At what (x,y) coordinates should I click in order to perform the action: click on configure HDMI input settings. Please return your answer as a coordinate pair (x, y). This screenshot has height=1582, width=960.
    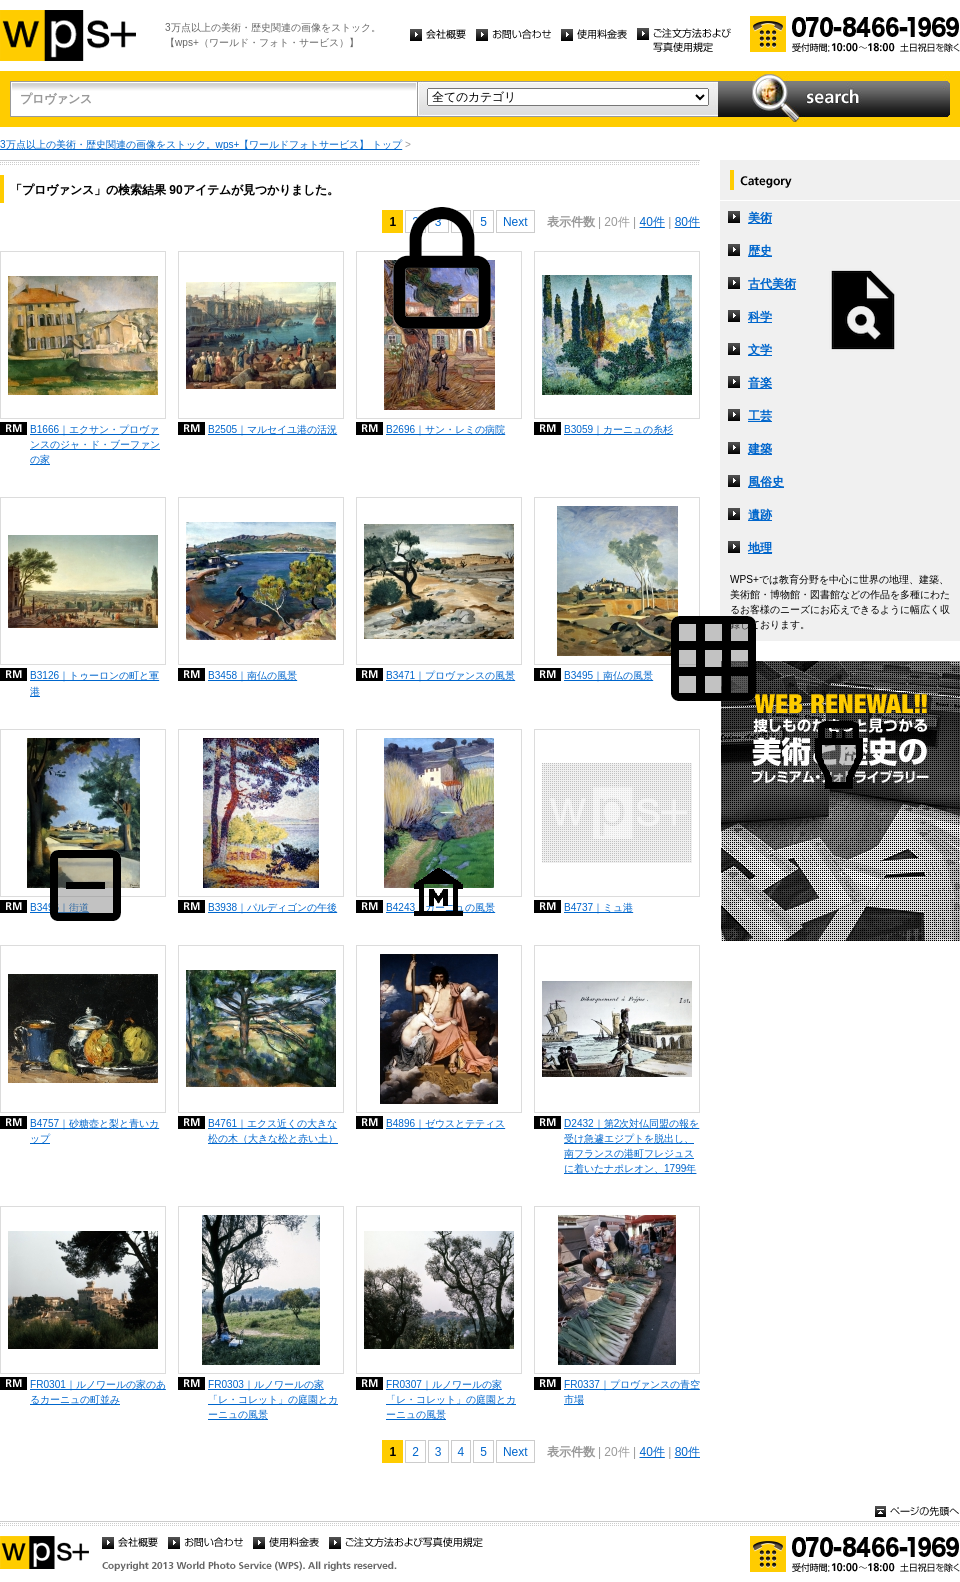
    Looking at the image, I should click on (839, 755).